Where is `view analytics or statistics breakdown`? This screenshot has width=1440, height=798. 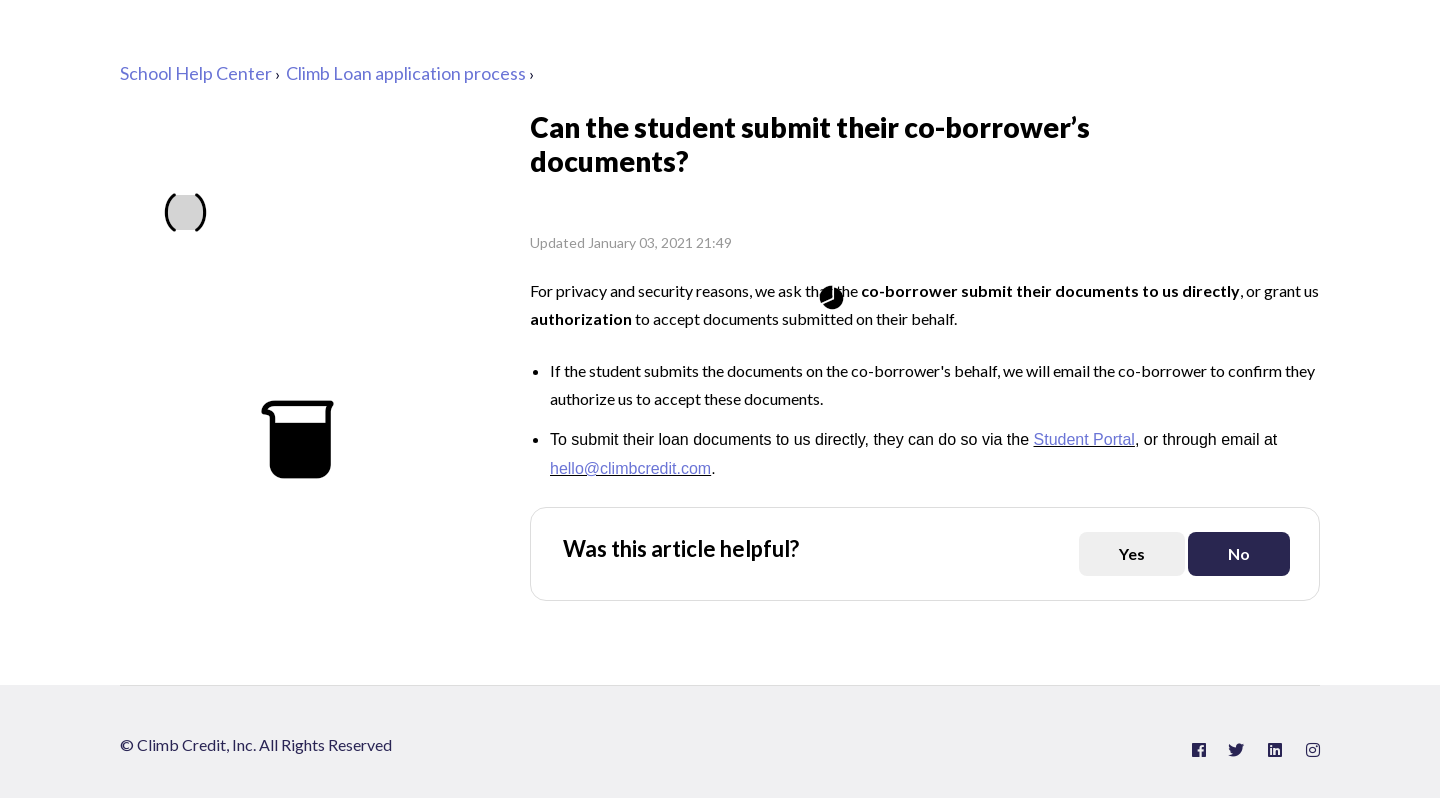 view analytics or statistics breakdown is located at coordinates (831, 297).